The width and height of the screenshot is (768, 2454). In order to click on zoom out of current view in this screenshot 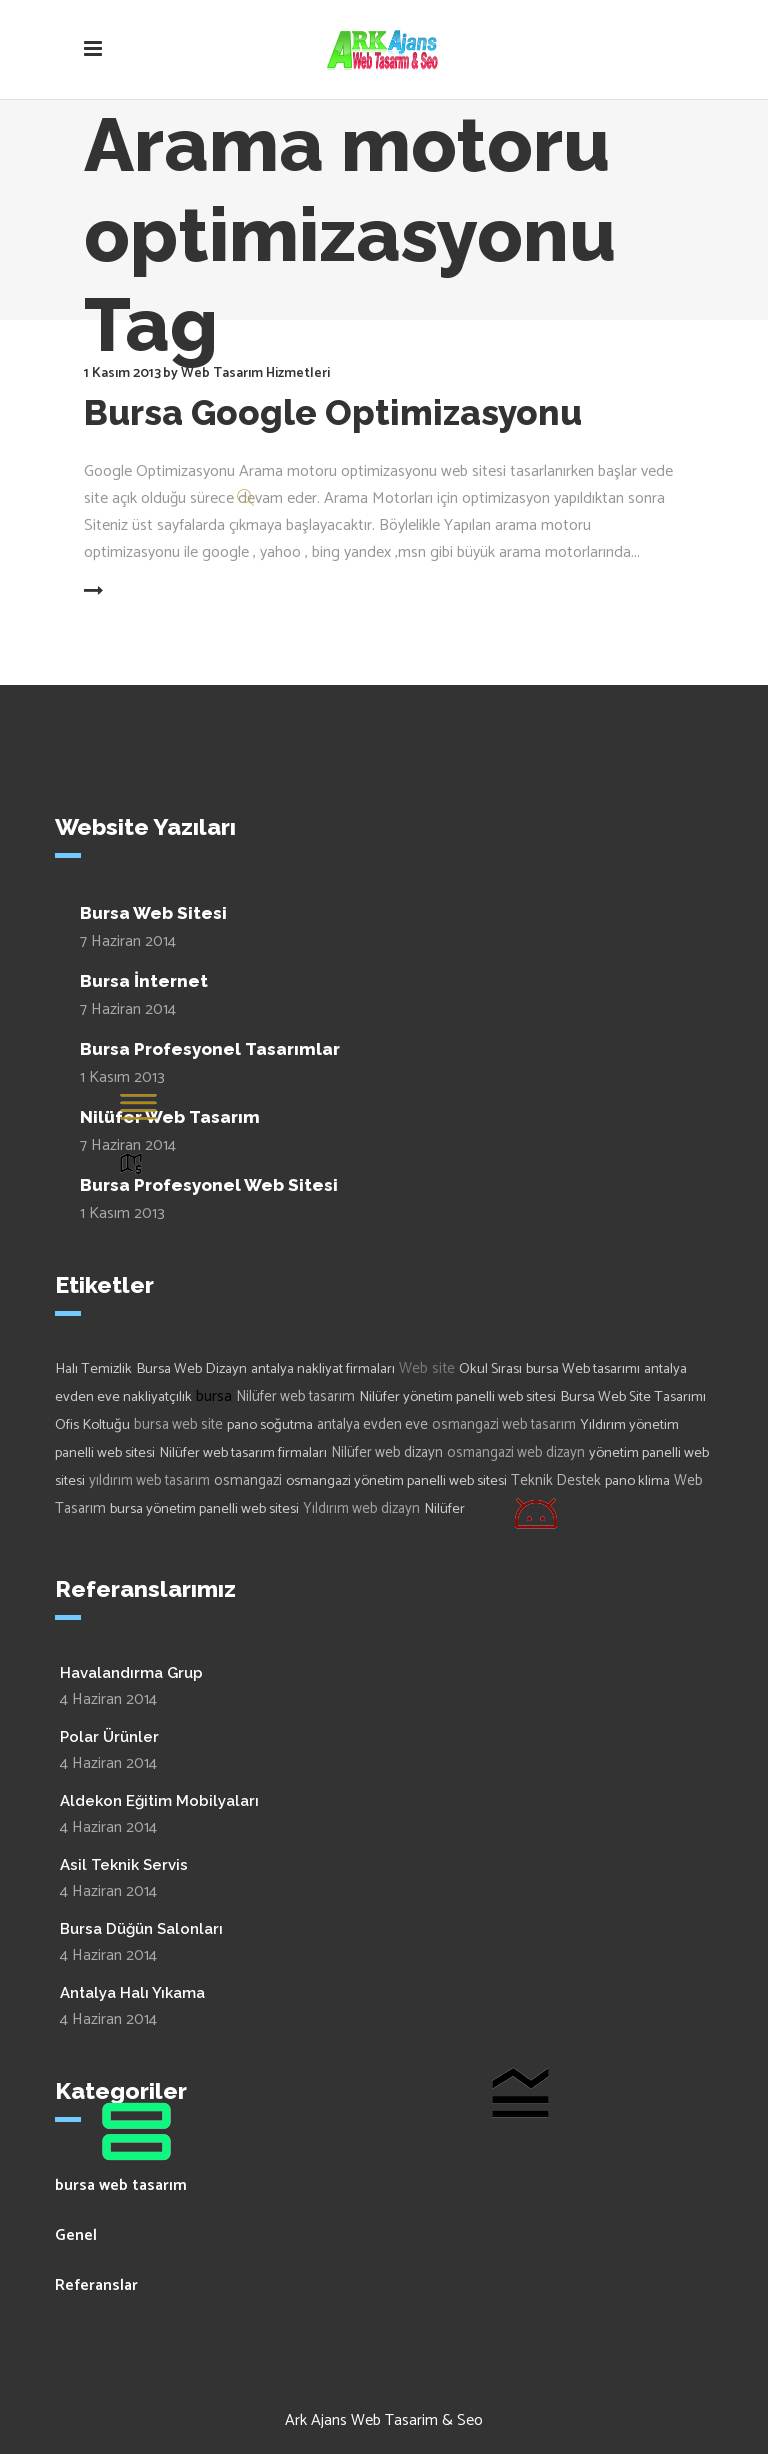, I will do `click(245, 497)`.